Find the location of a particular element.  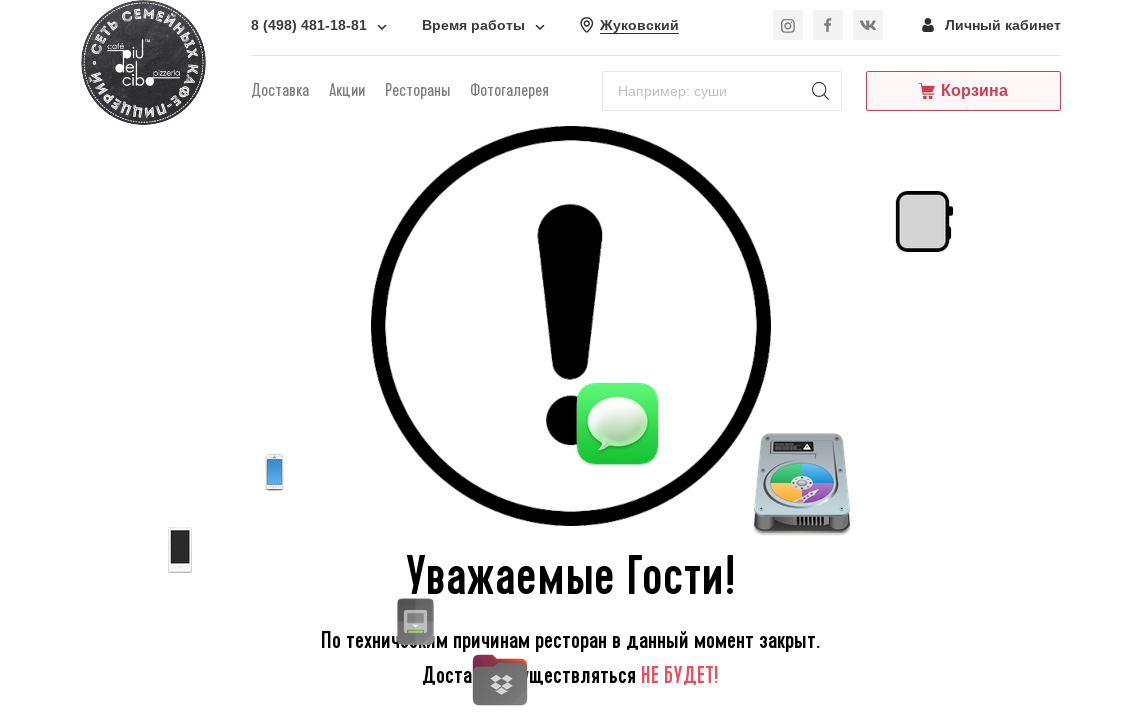

view disk partitions on a multi-partition drive is located at coordinates (802, 483).